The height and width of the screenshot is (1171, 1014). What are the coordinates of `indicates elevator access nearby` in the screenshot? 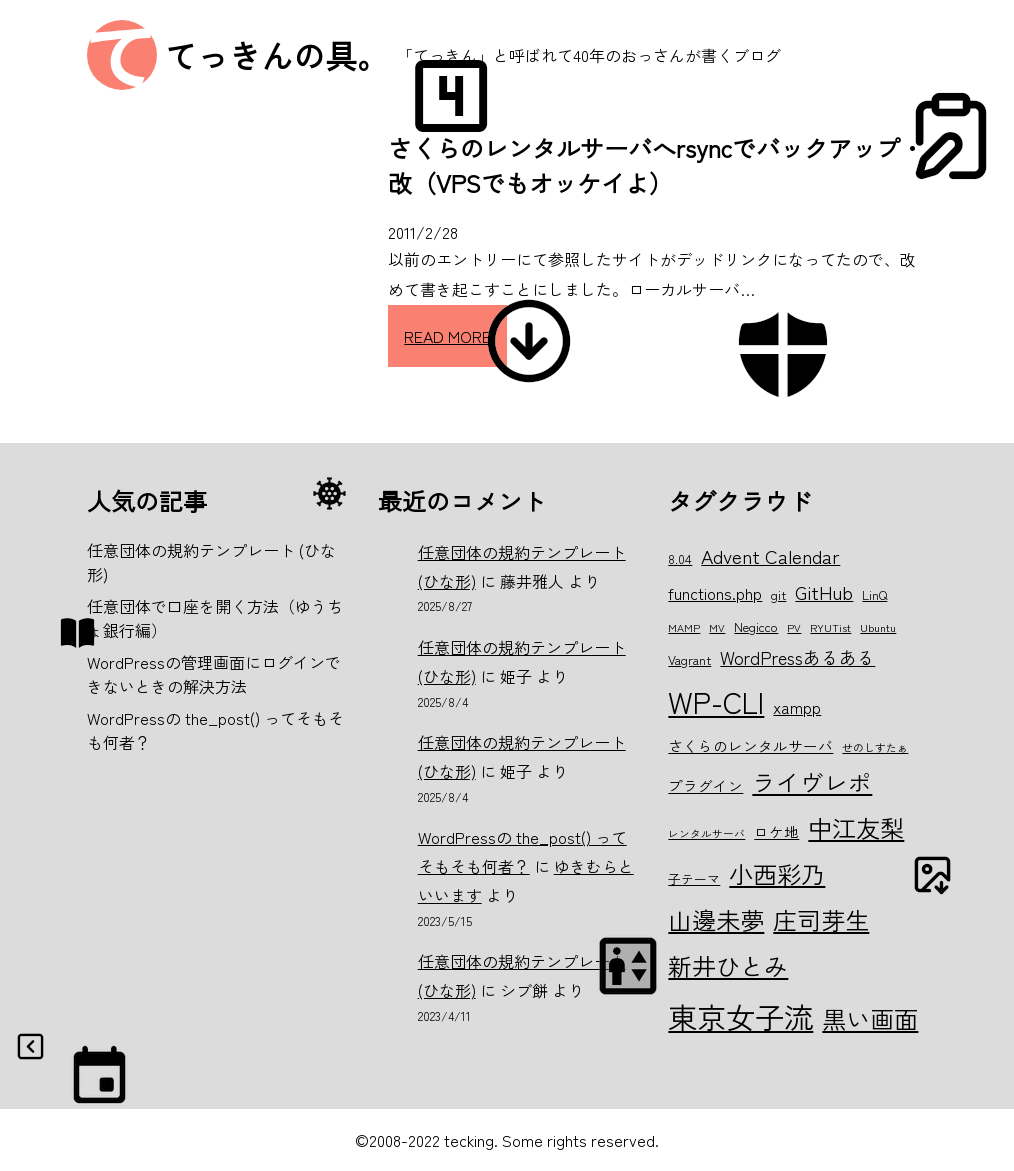 It's located at (628, 966).